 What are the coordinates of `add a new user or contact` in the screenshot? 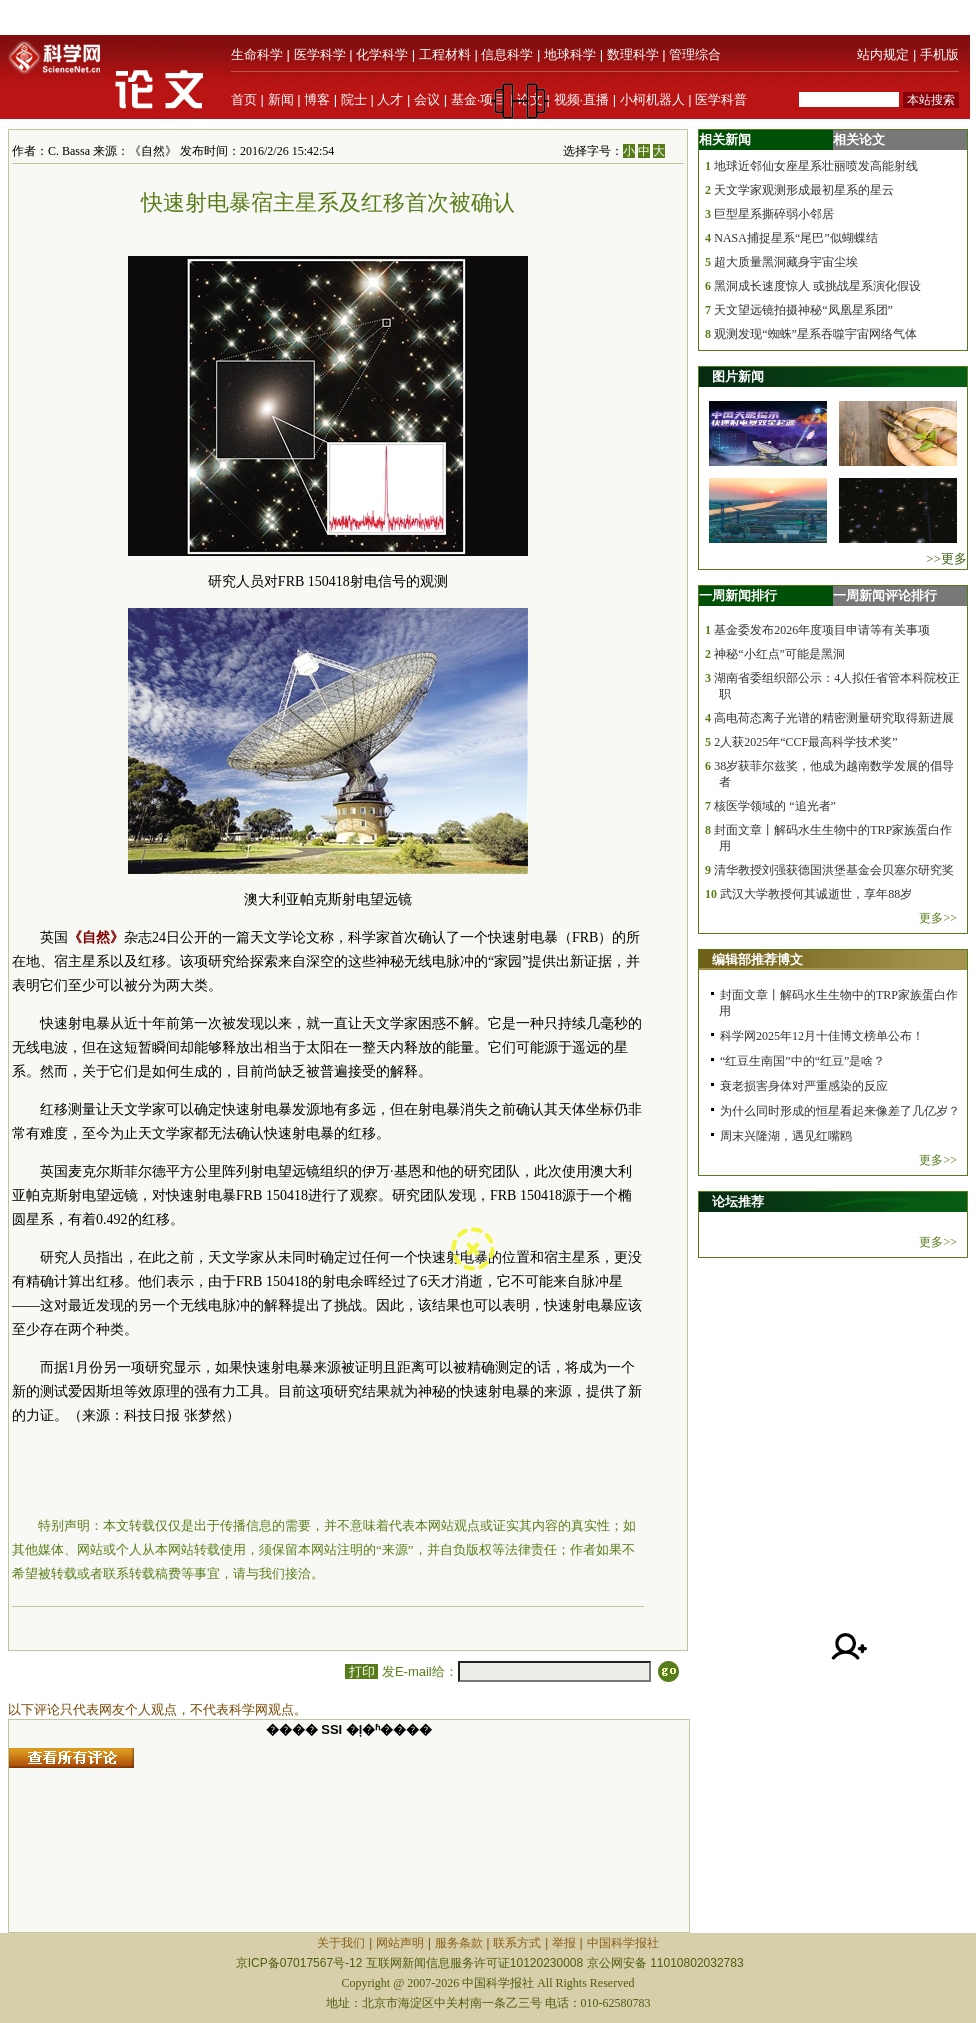 It's located at (848, 1647).